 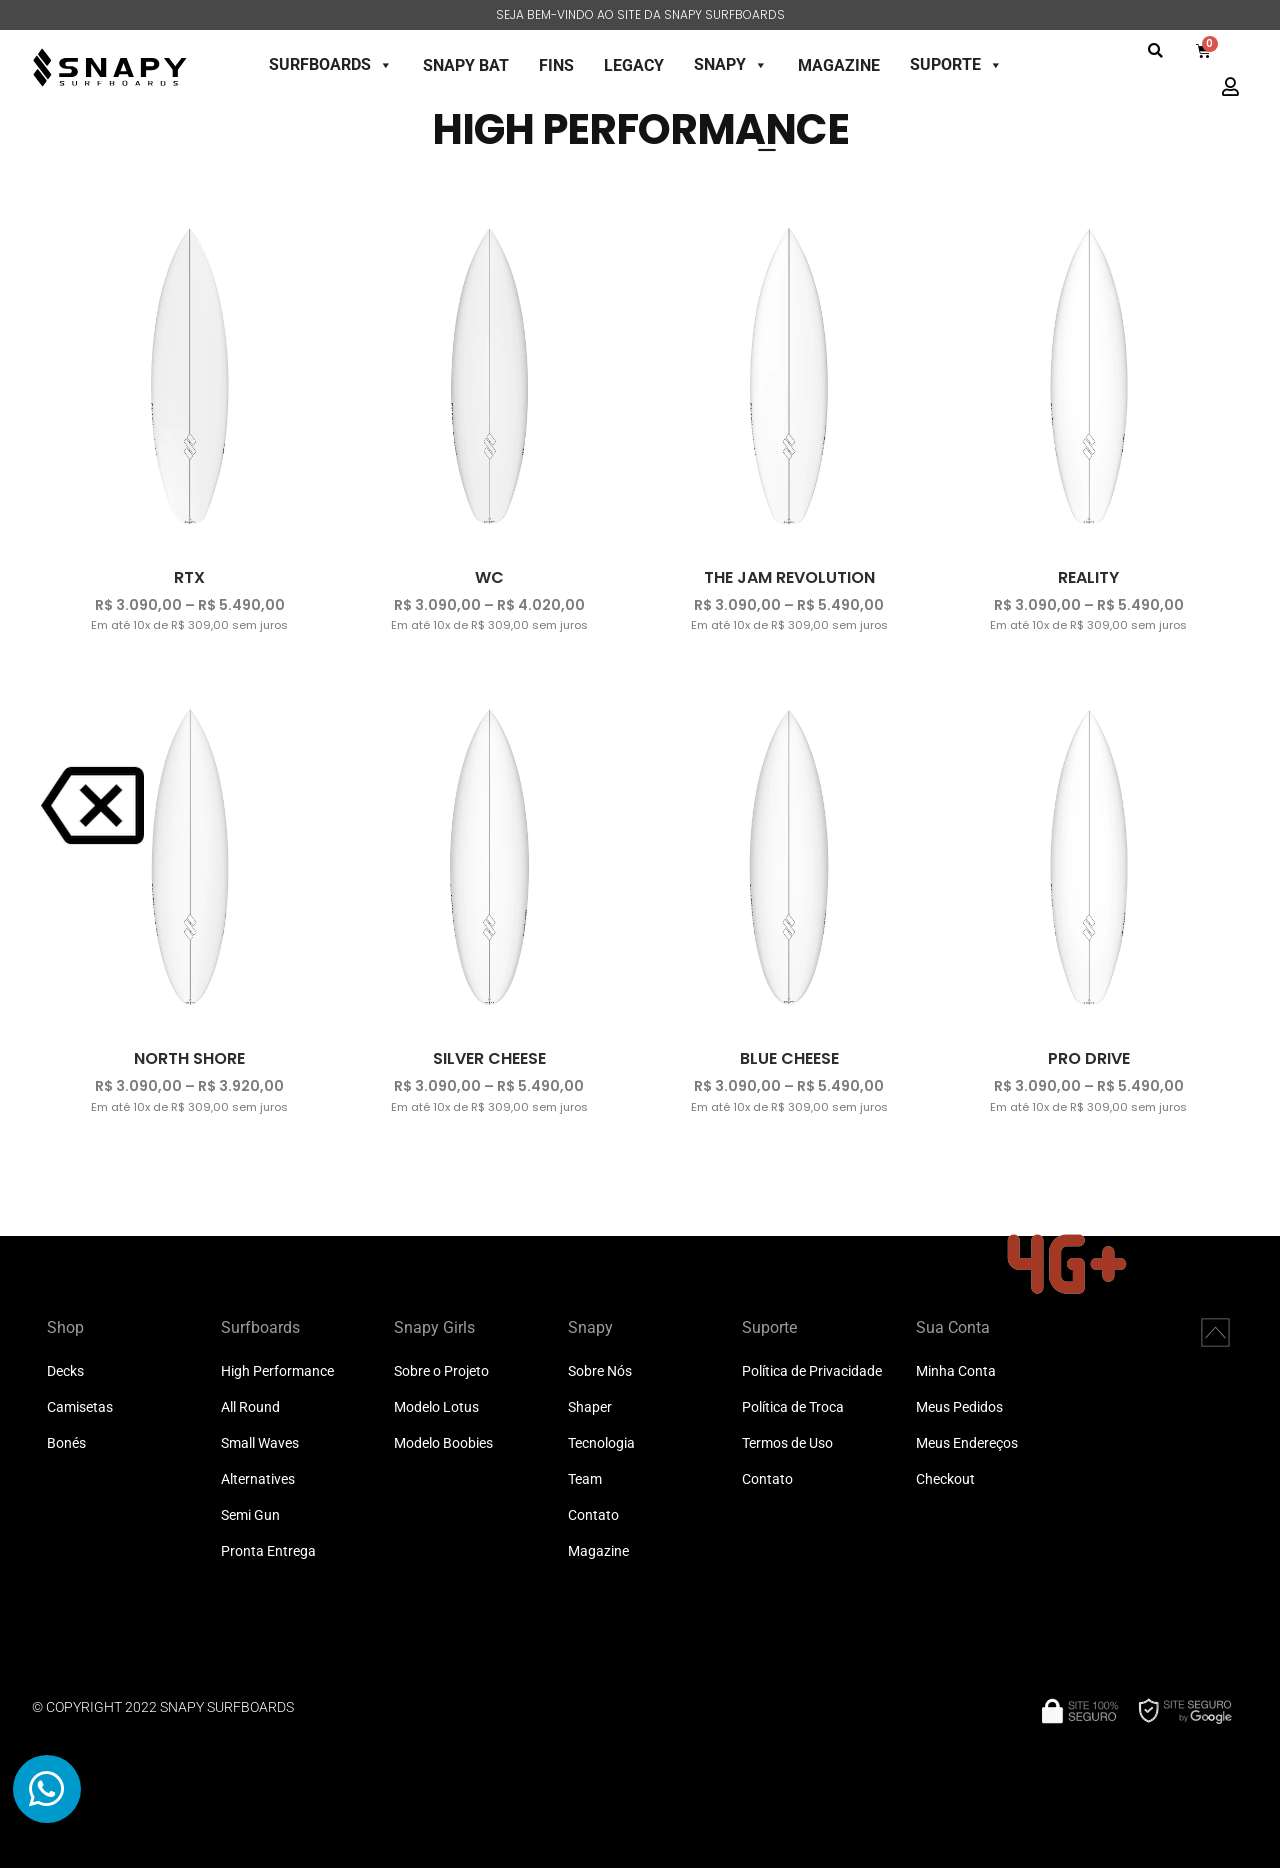 What do you see at coordinates (92, 805) in the screenshot?
I see `delete the last character entered` at bounding box center [92, 805].